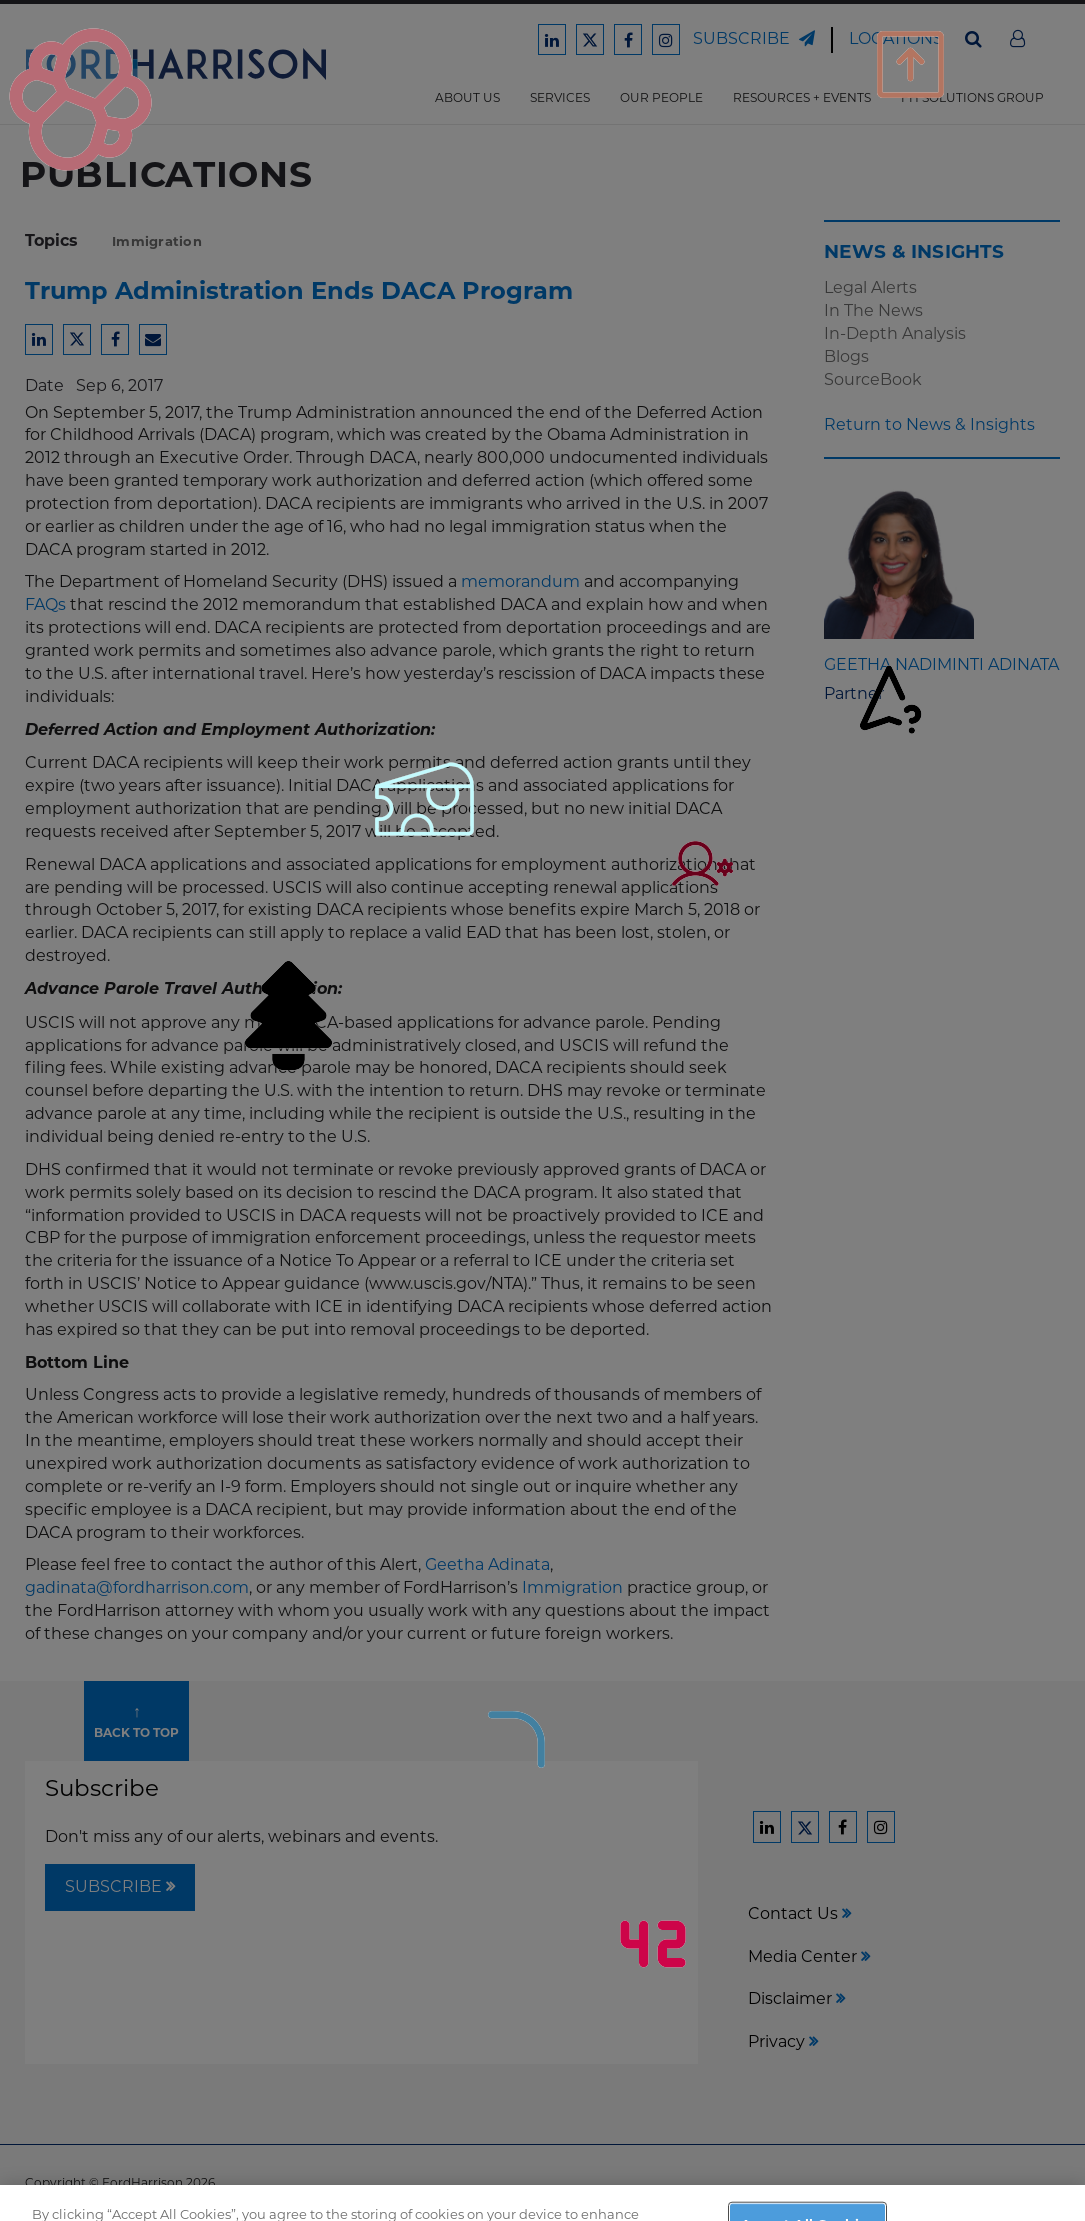  Describe the element at coordinates (910, 64) in the screenshot. I see `upload a file or content` at that location.